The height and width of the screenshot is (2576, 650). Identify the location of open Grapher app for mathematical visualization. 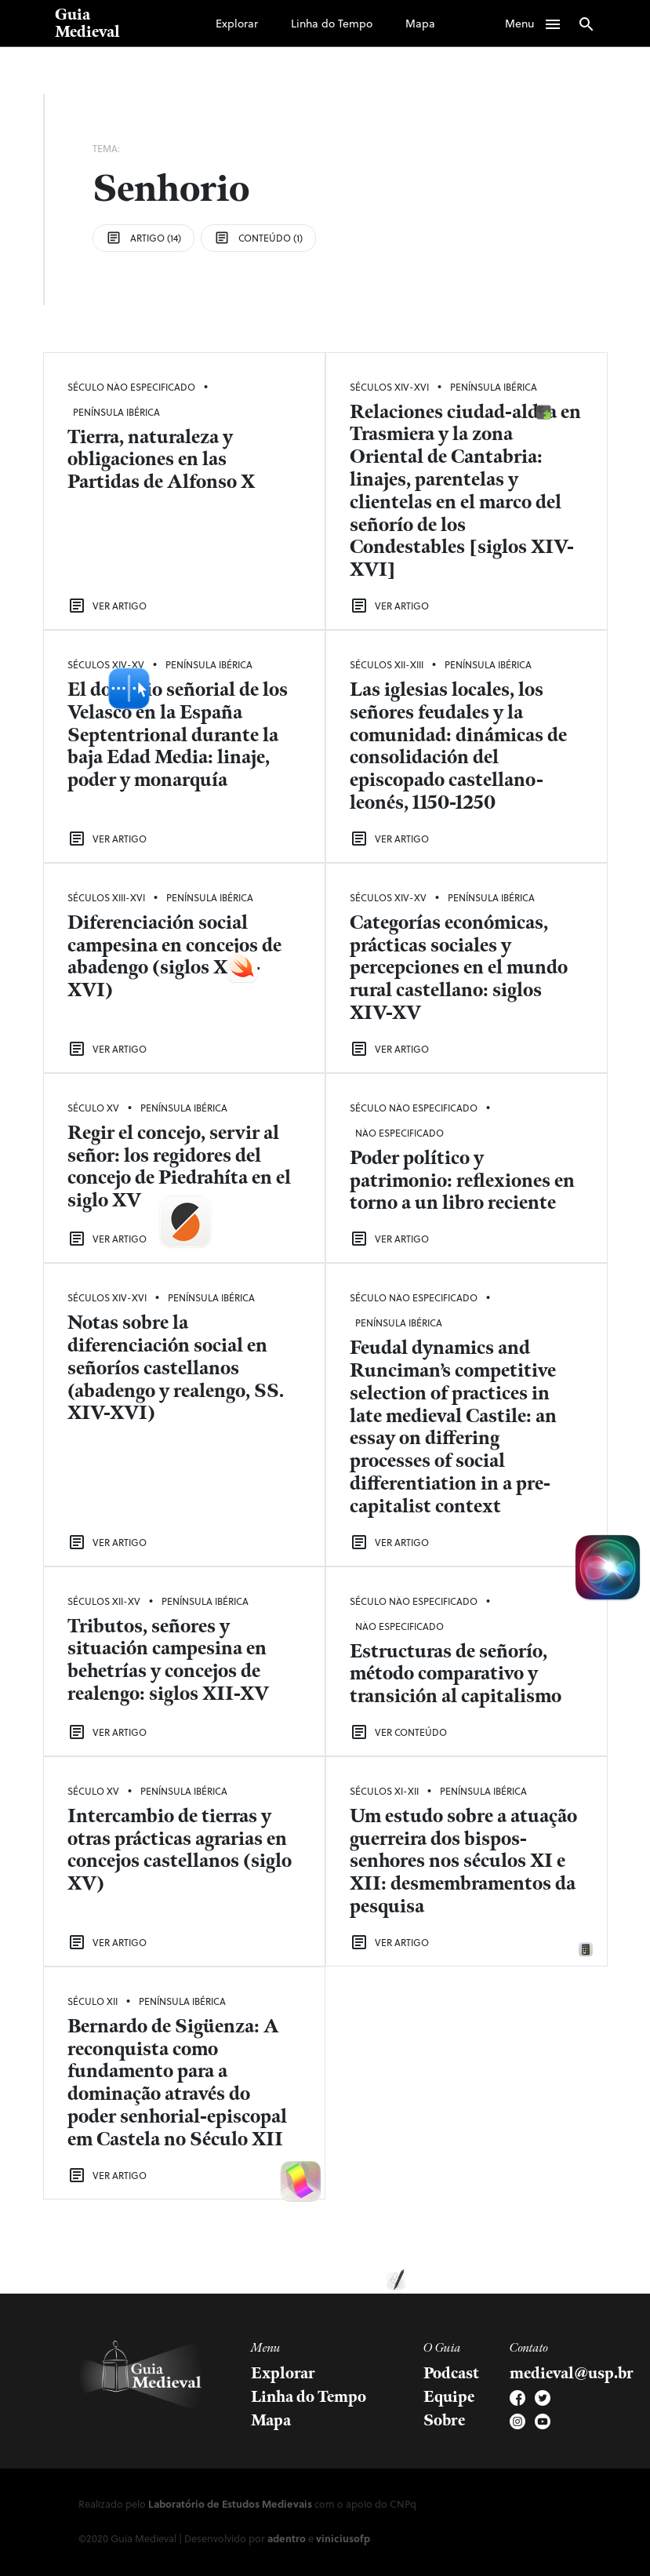
(300, 2181).